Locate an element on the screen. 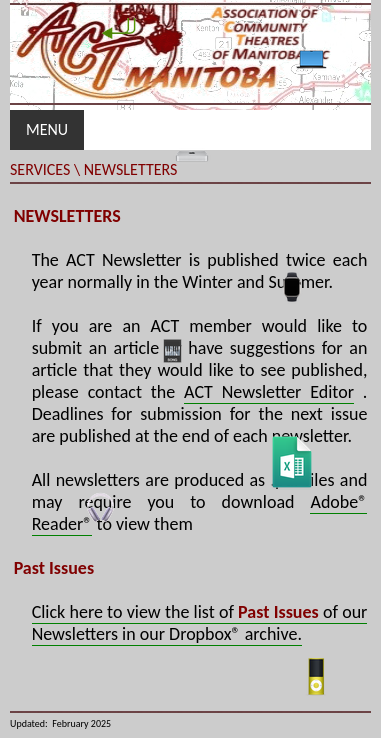 This screenshot has width=381, height=738. open a song file in GarageBand is located at coordinates (172, 351).